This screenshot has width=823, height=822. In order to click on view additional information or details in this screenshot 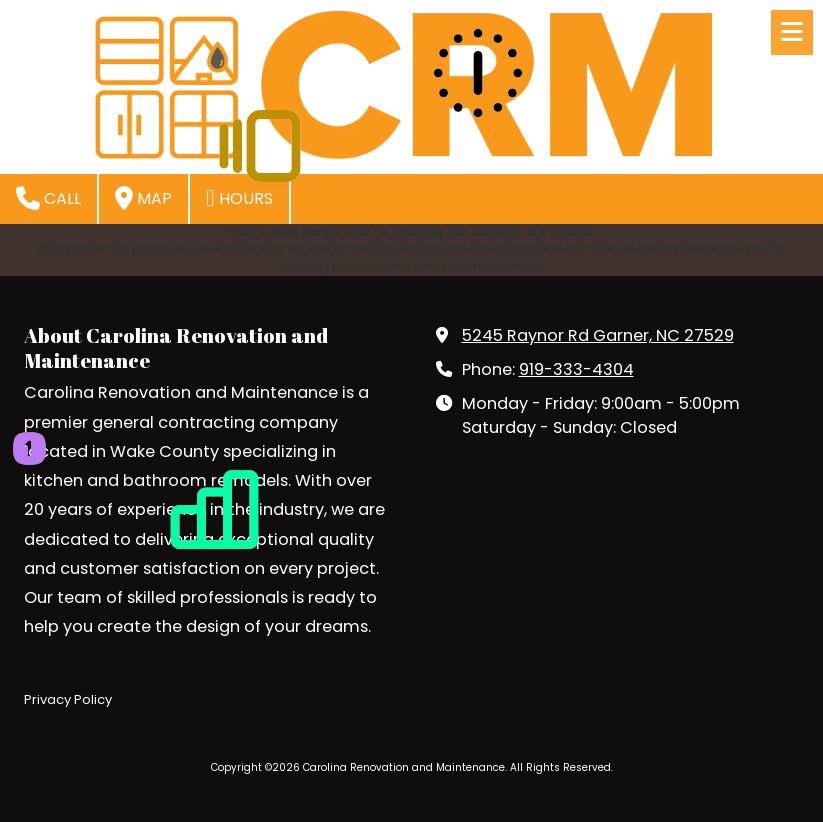, I will do `click(478, 73)`.